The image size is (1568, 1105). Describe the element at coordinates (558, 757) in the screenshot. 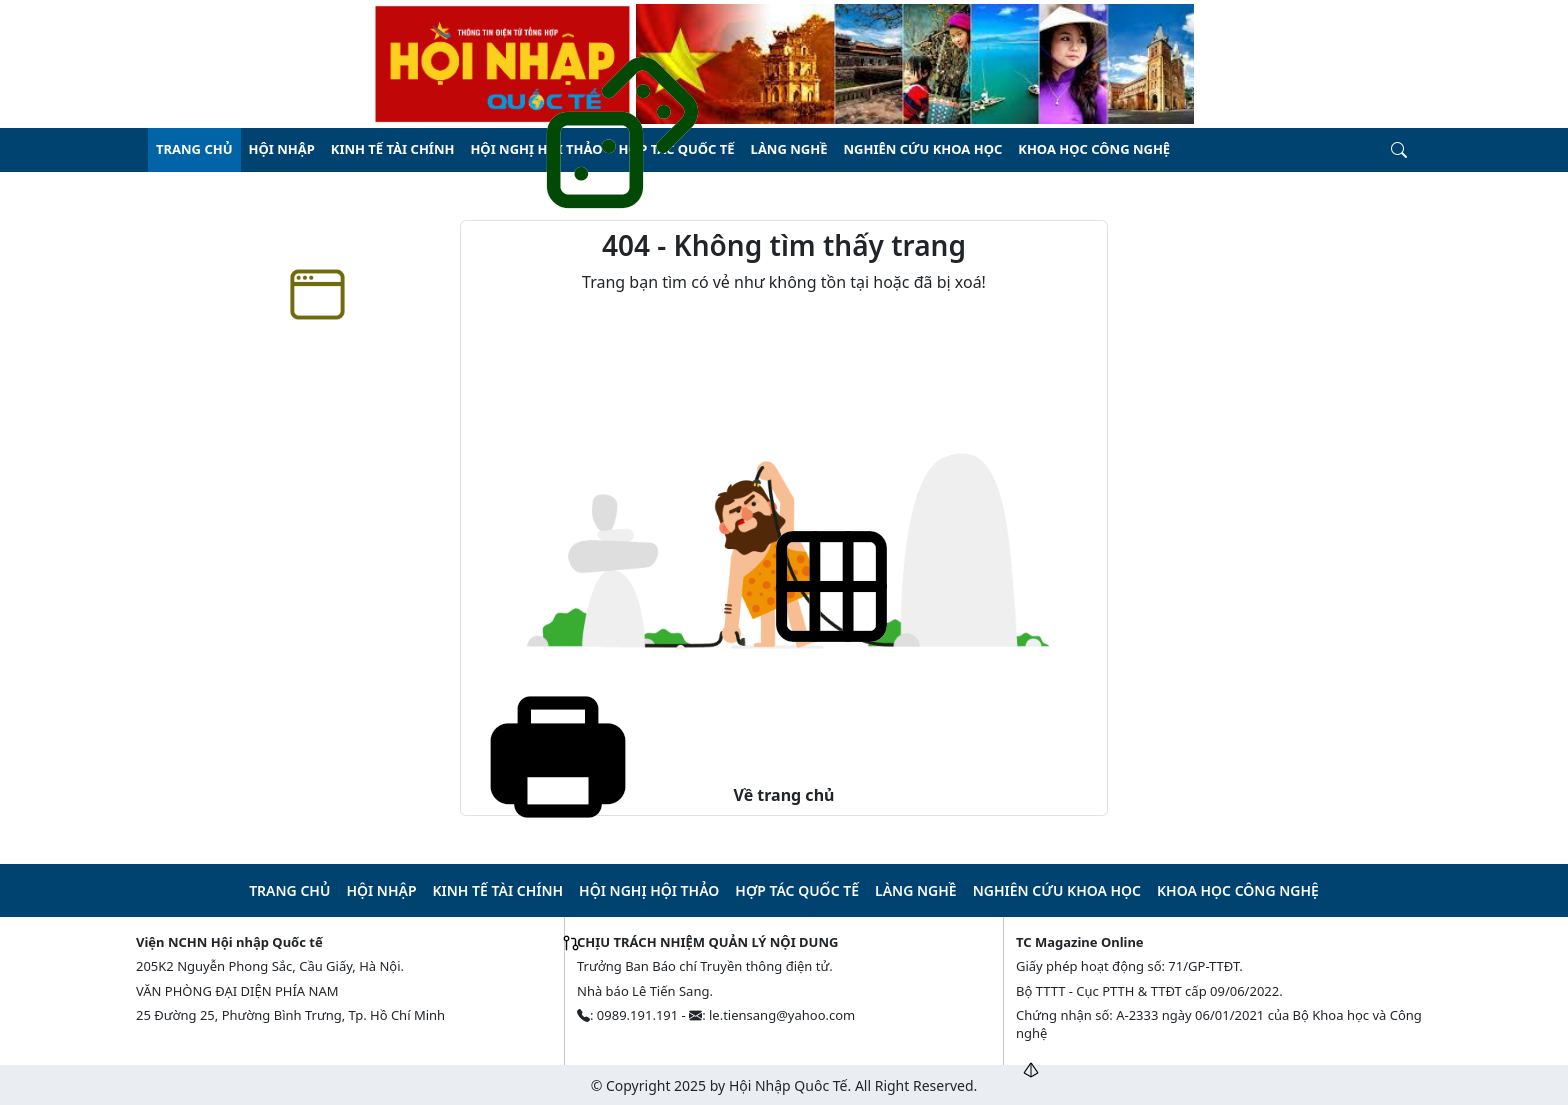

I see `print the current document` at that location.